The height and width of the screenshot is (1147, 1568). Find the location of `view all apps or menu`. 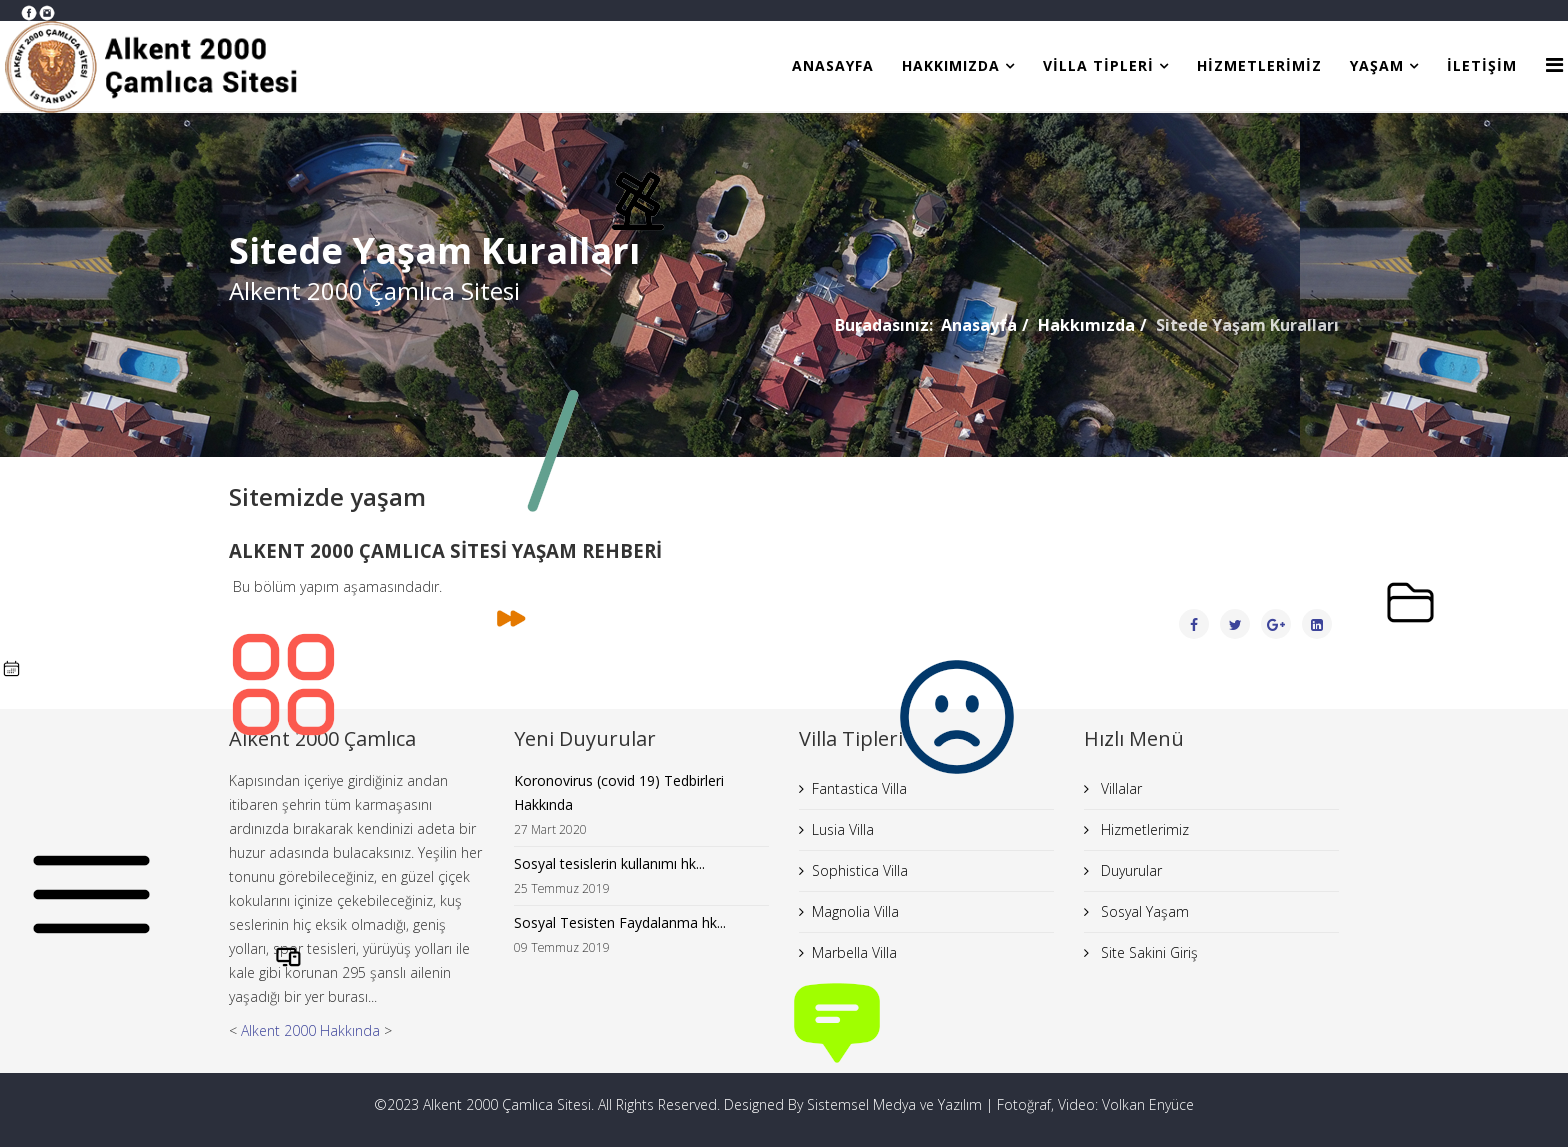

view all apps or menu is located at coordinates (283, 684).